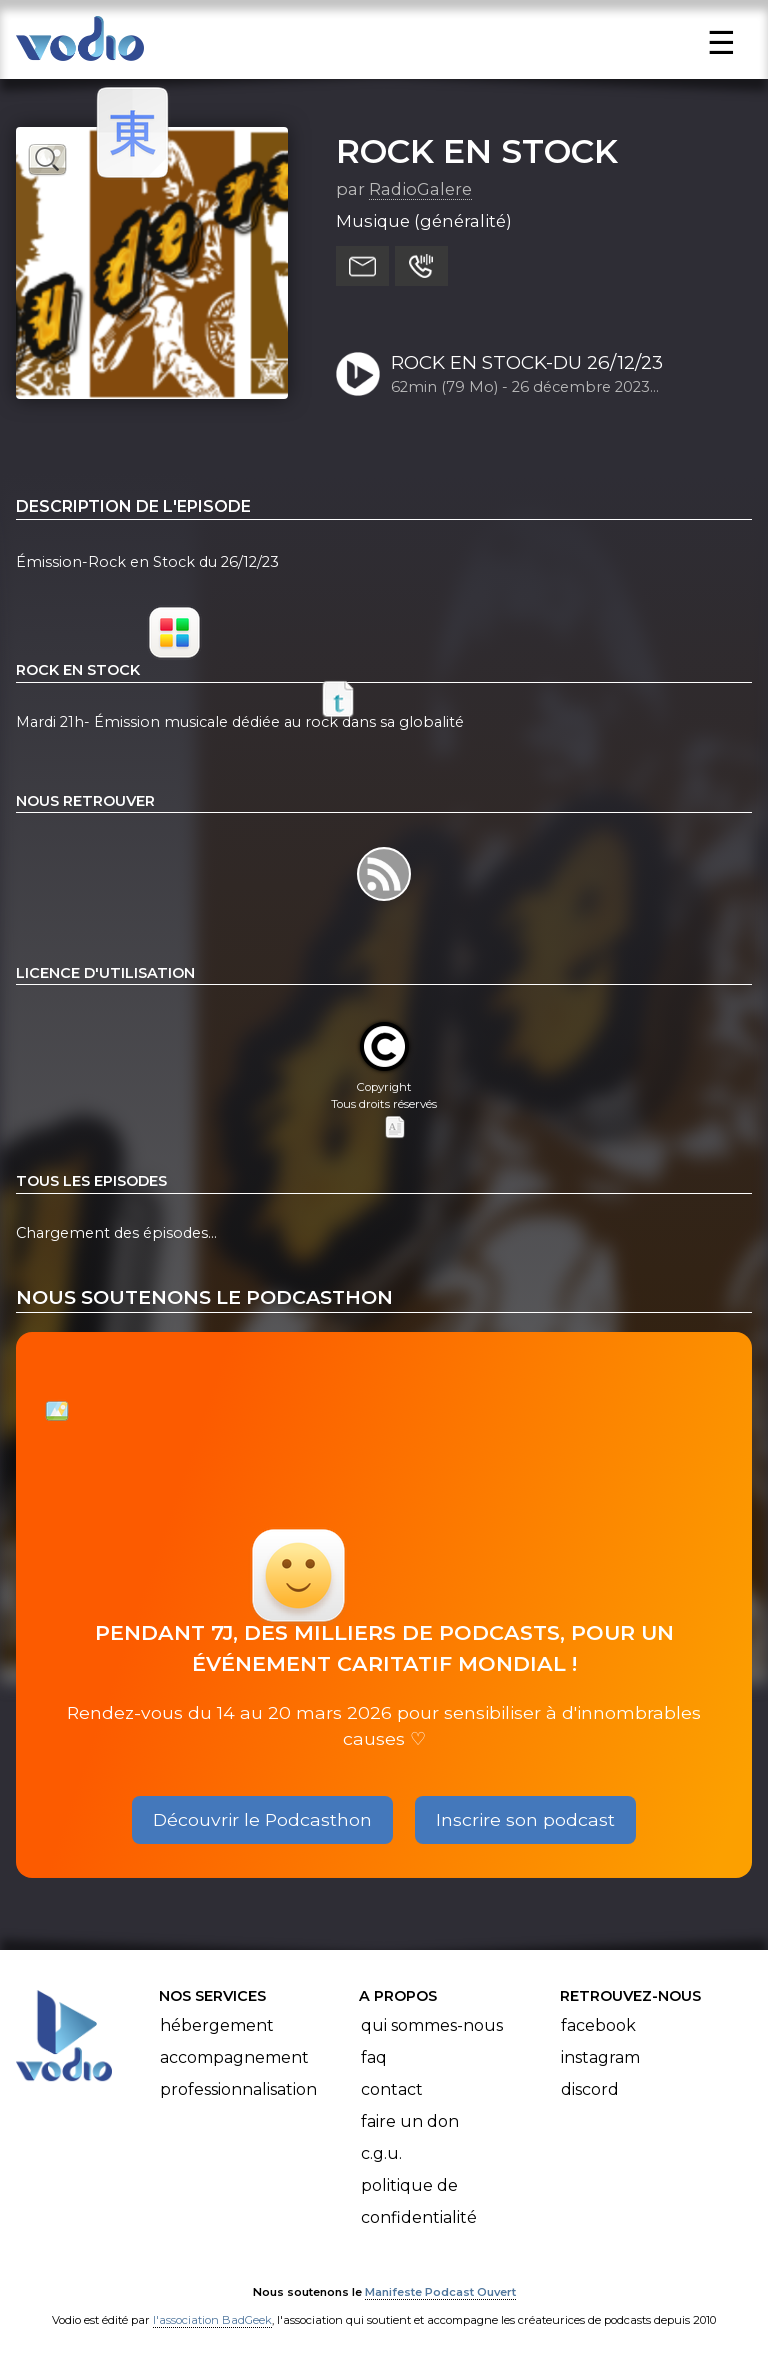 The width and height of the screenshot is (768, 2364). I want to click on customize emoji and emoticon preferences, so click(298, 1575).